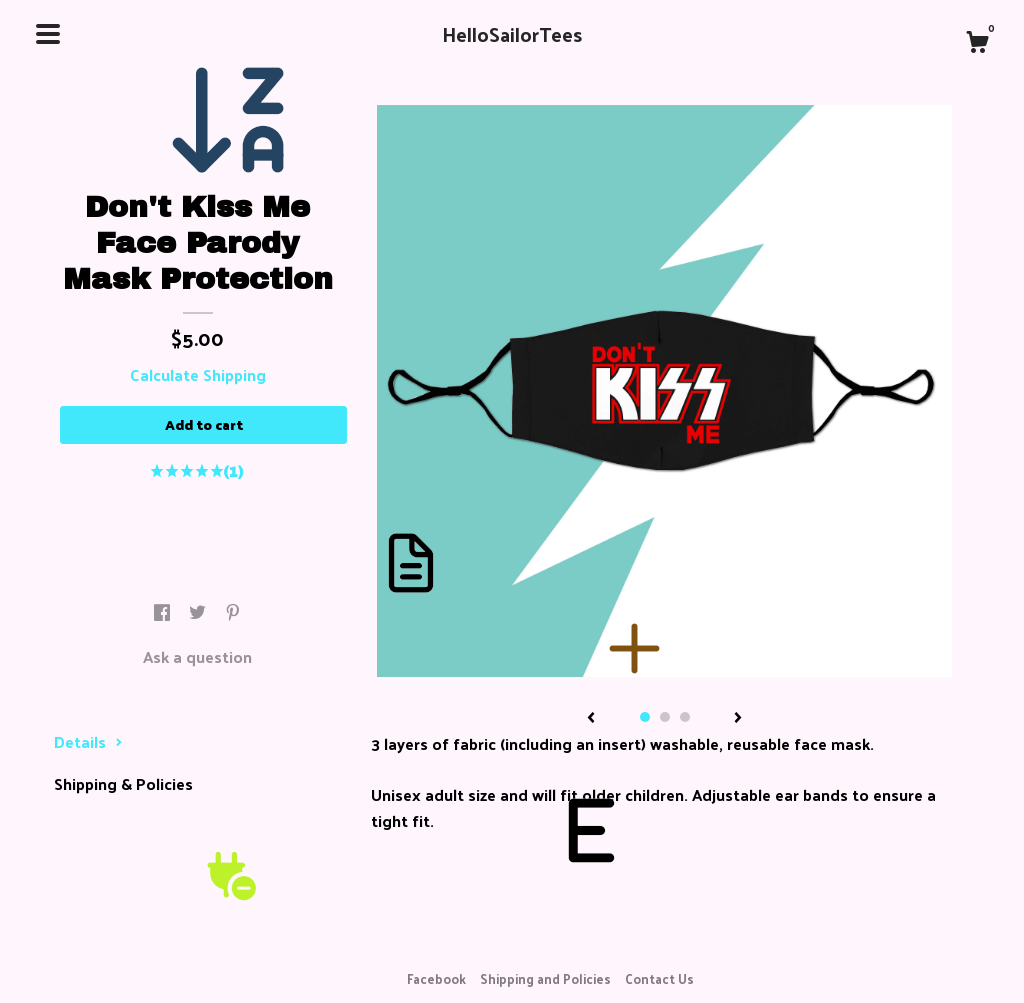 Image resolution: width=1024 pixels, height=1003 pixels. What do you see at coordinates (231, 120) in the screenshot?
I see `sort items in reverse alphabetical order (Z to A)` at bounding box center [231, 120].